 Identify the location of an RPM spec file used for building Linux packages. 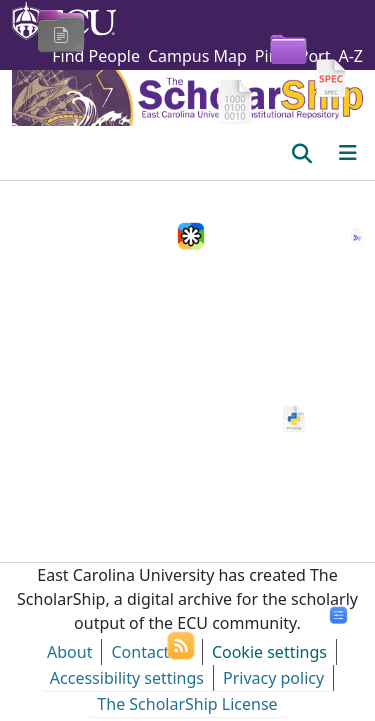
(331, 79).